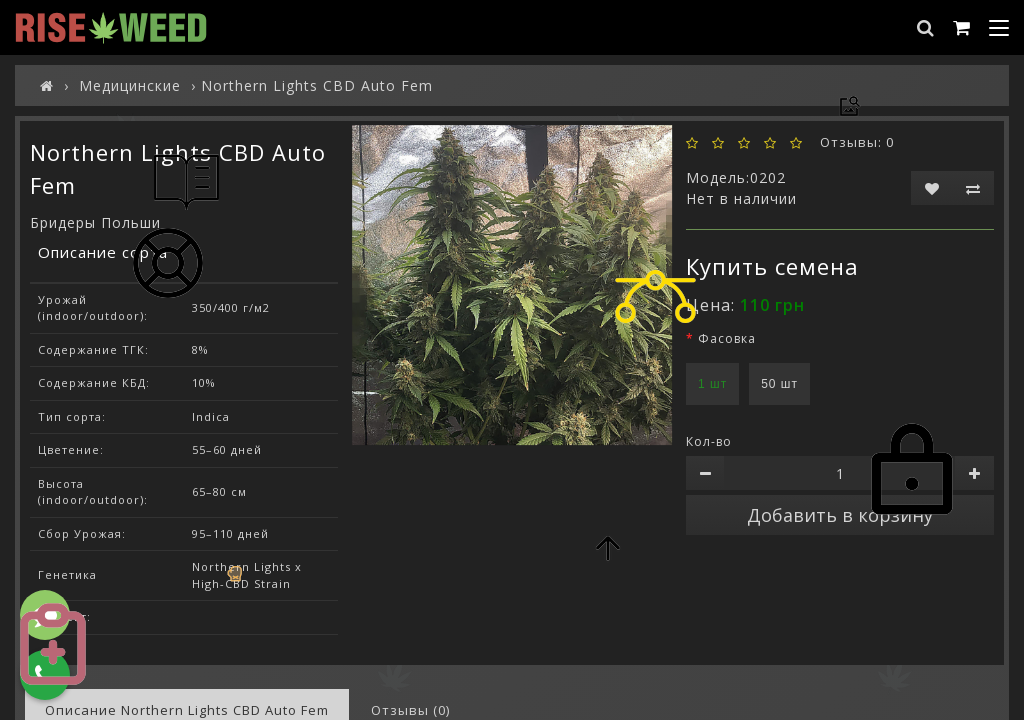 This screenshot has height=720, width=1024. Describe the element at coordinates (53, 644) in the screenshot. I see `add a new note or item to clipboard` at that location.